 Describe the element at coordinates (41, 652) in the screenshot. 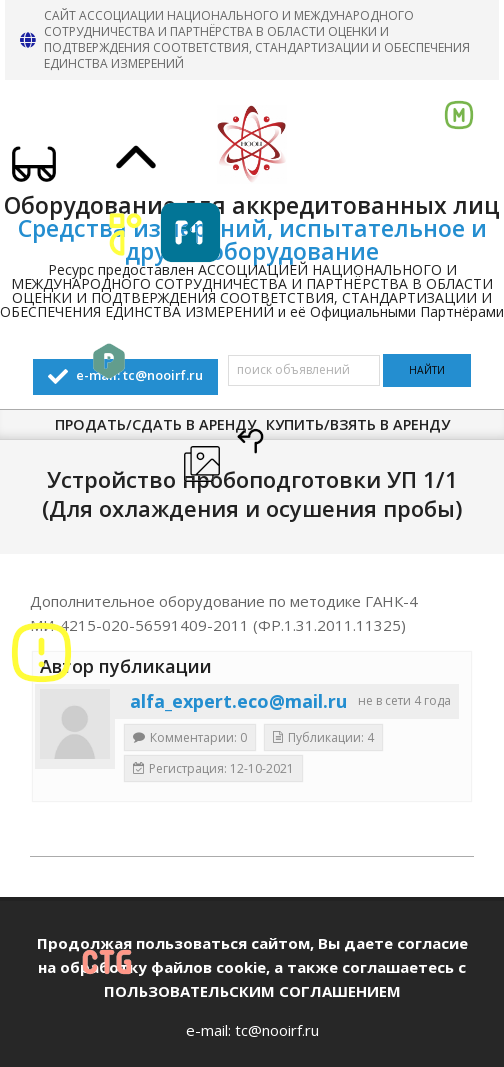

I see `view important alert or warning` at that location.